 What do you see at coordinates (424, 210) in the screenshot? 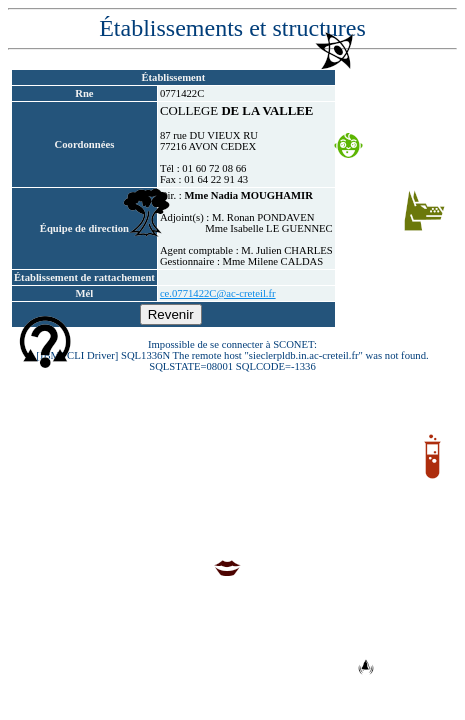
I see `select dog or hound character class` at bounding box center [424, 210].